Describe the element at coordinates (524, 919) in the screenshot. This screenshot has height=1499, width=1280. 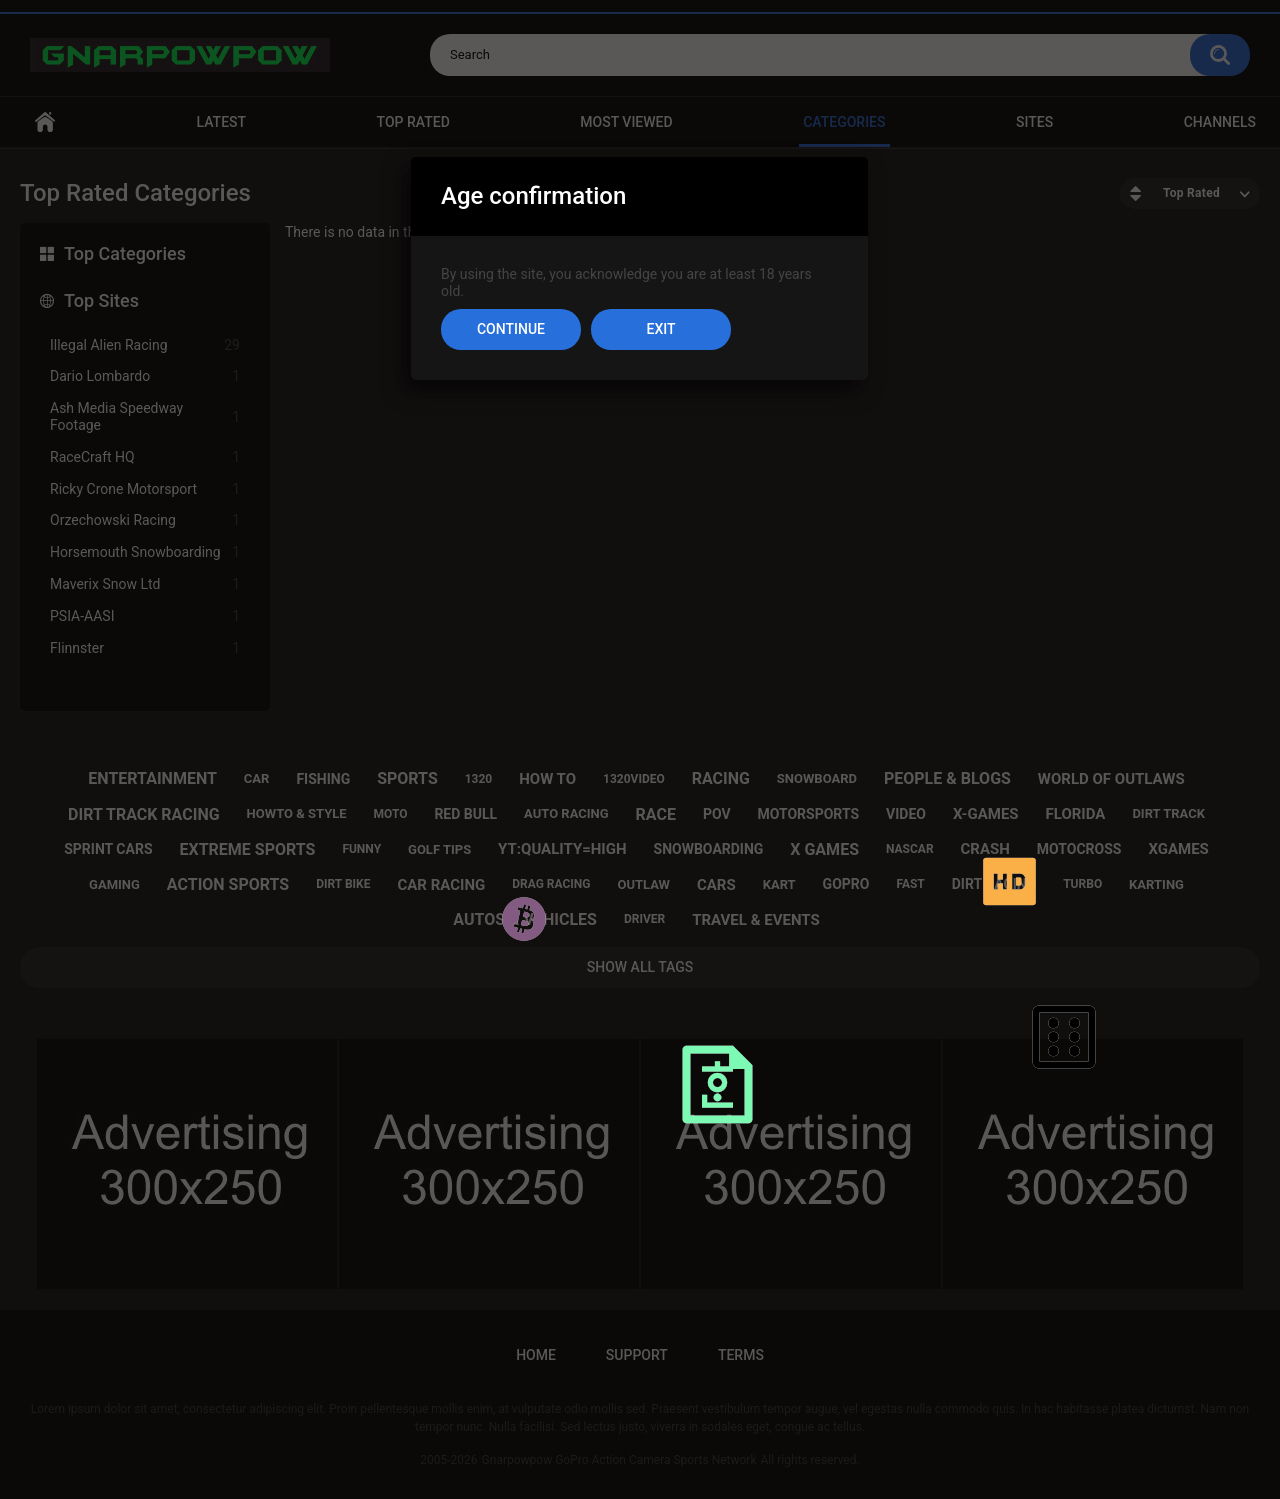
I see `bitcoin logo` at that location.